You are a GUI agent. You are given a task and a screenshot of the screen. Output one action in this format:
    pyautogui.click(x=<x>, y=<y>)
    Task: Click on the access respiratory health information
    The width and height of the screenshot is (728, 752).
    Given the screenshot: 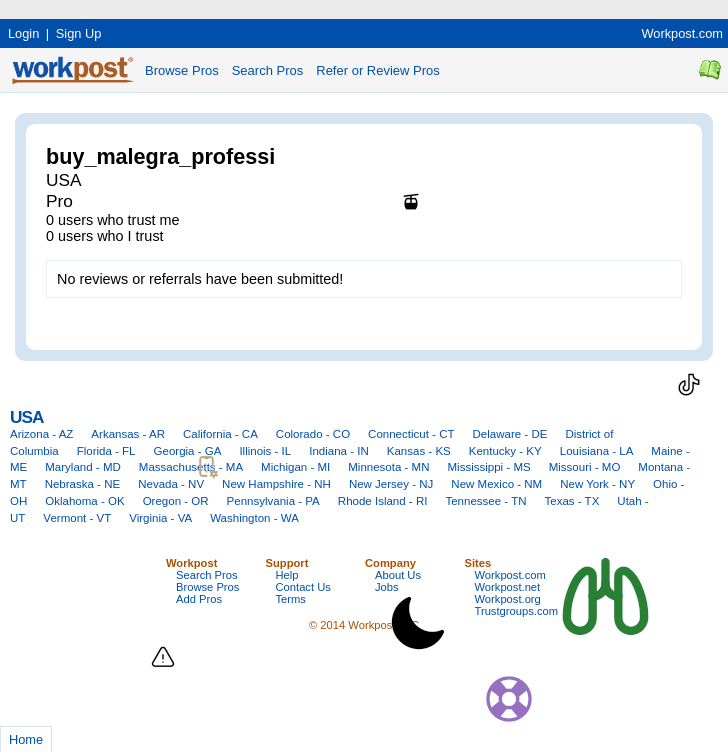 What is the action you would take?
    pyautogui.click(x=605, y=596)
    